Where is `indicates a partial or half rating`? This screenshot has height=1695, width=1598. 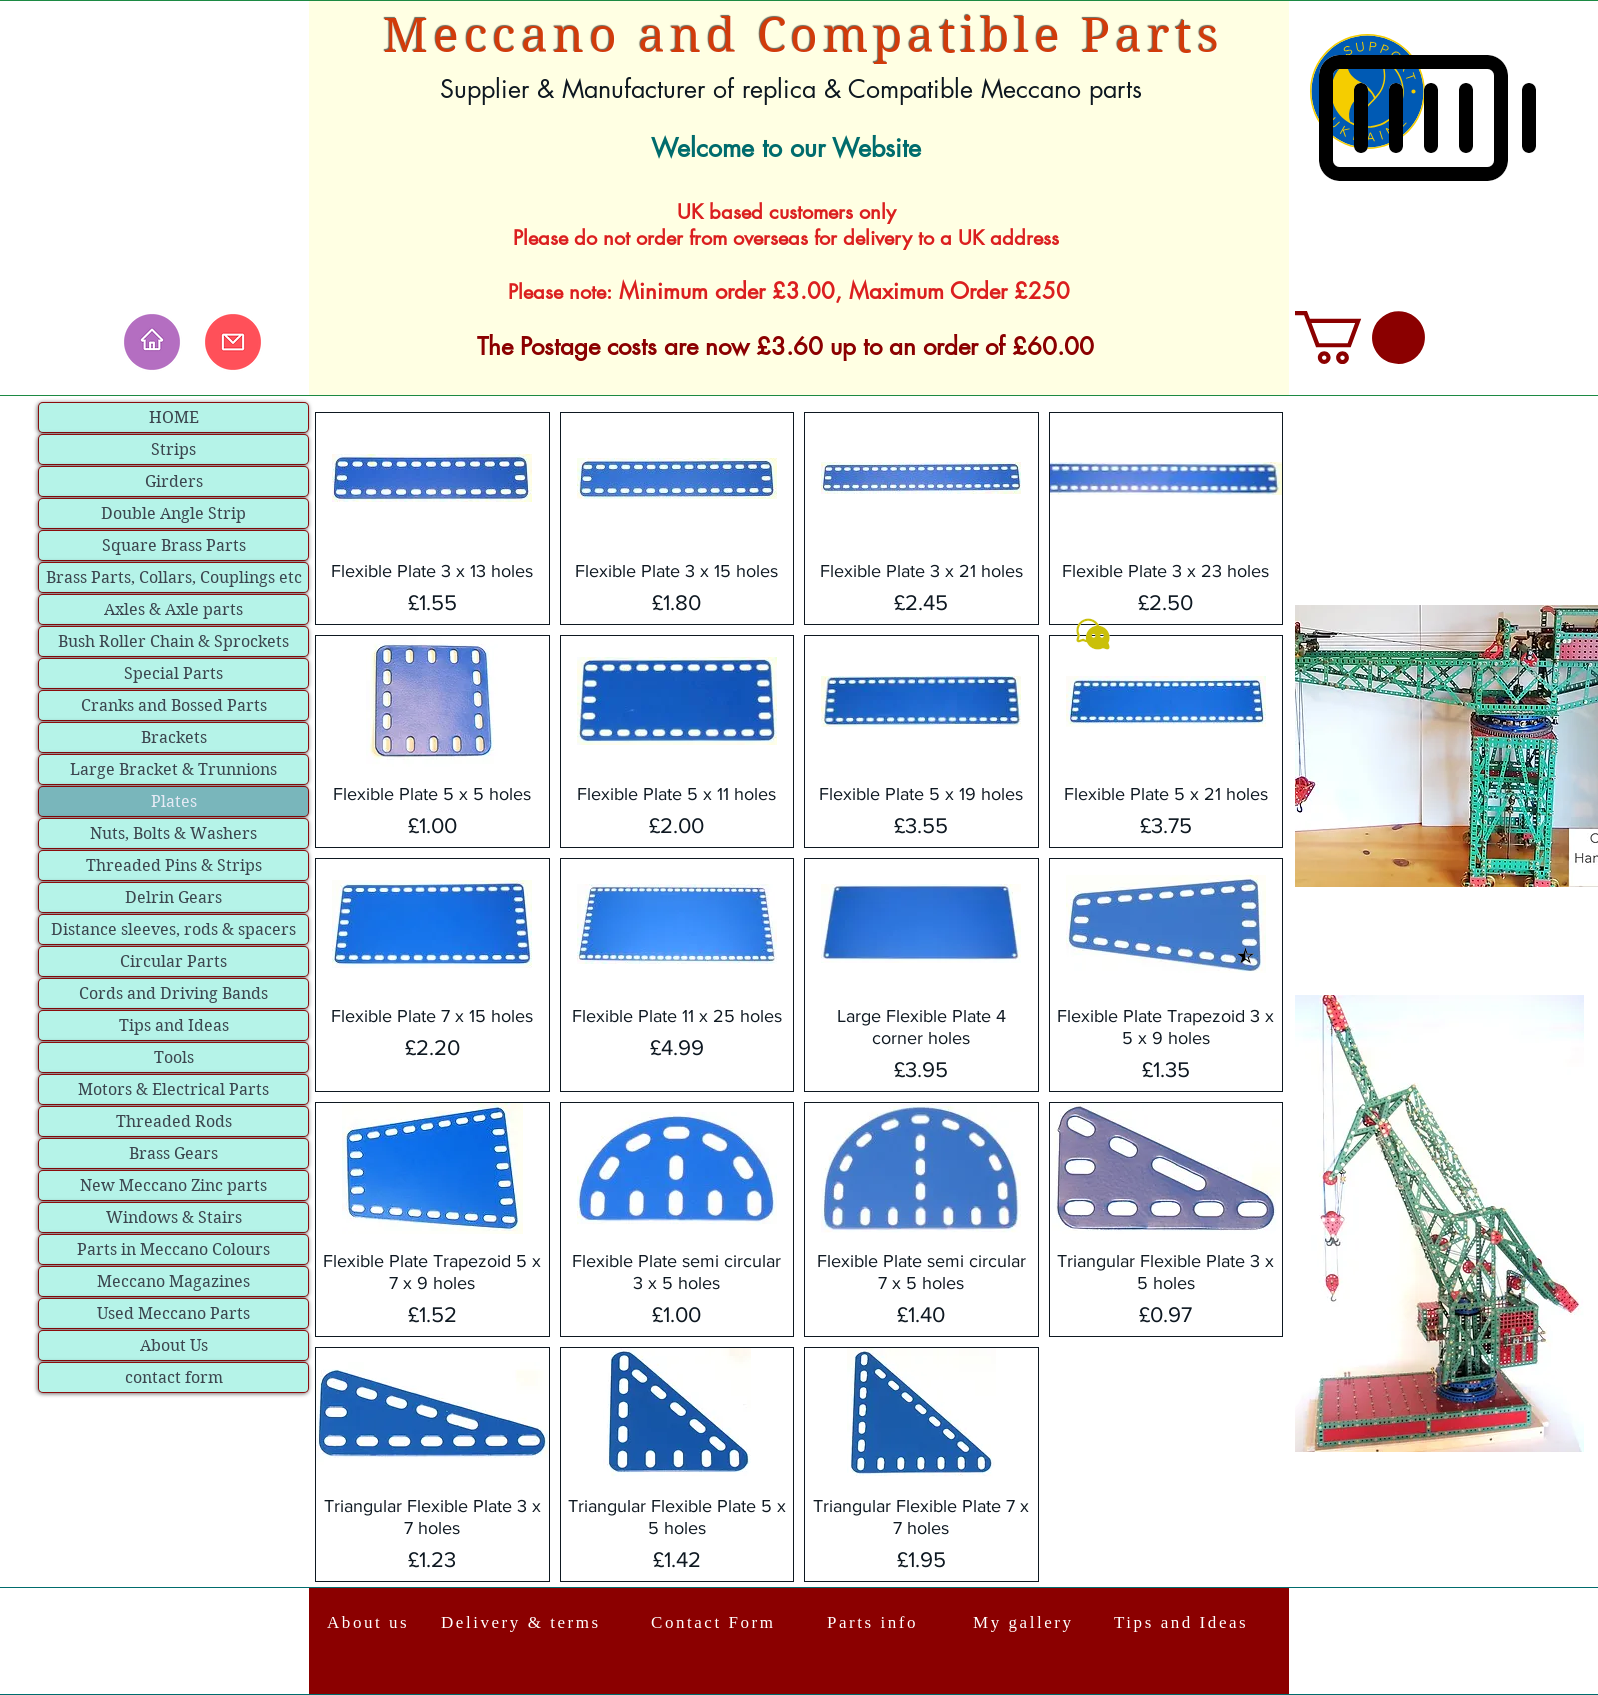
indicates a partial or half rating is located at coordinates (1245, 955).